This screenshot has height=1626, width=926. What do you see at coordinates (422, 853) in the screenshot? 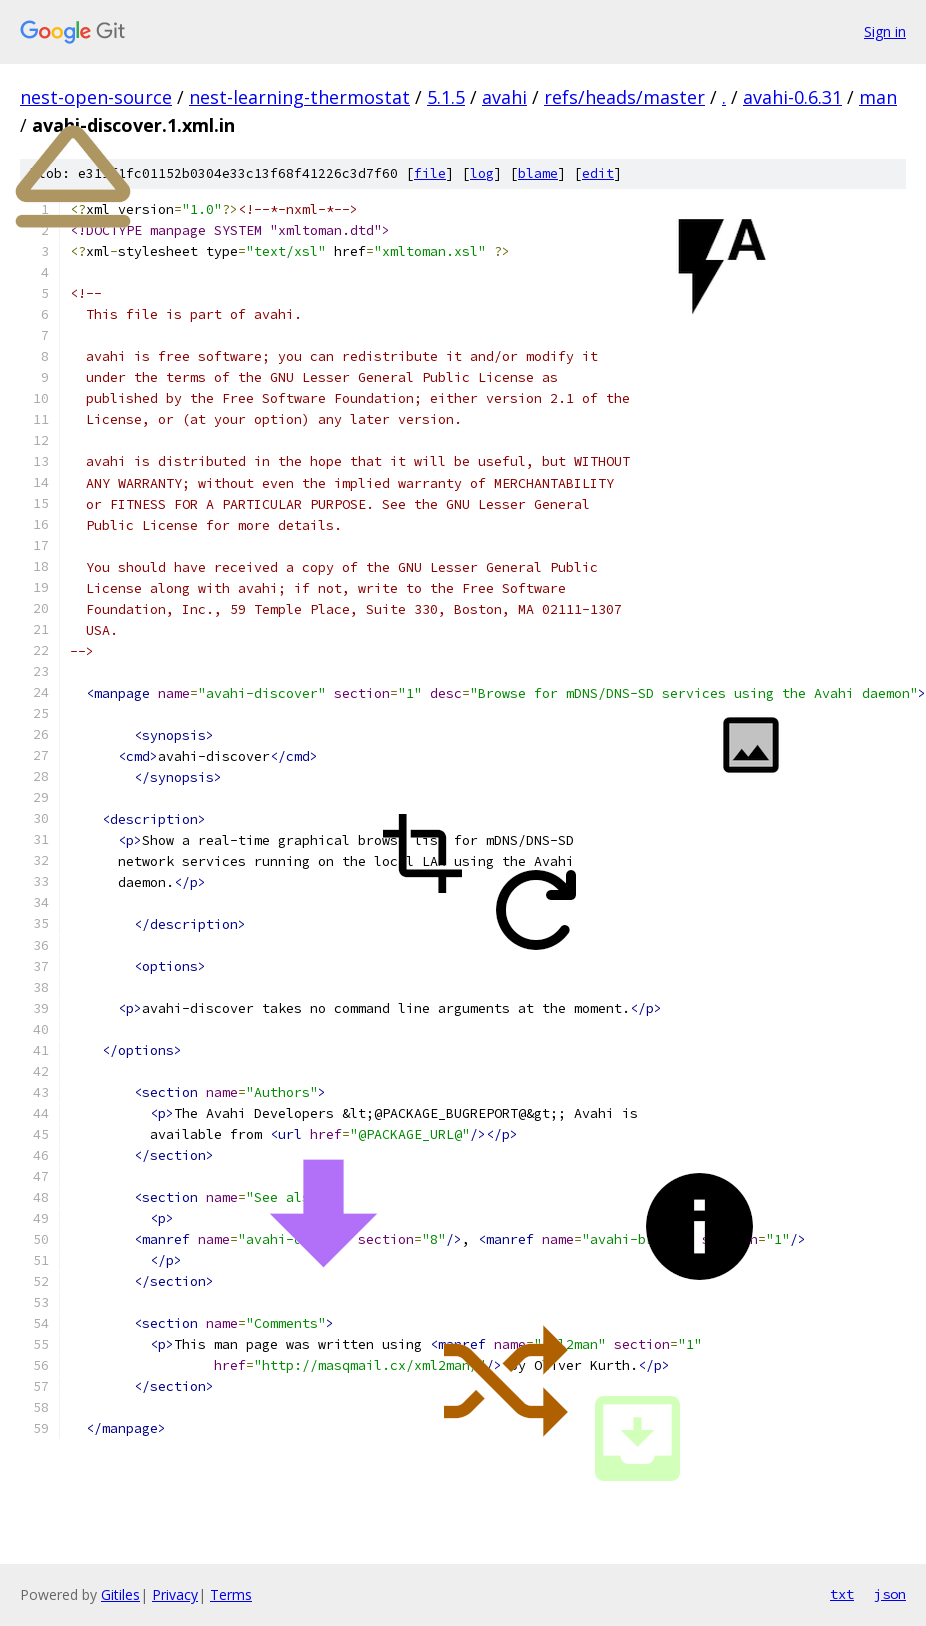
I see `crop an image or photo` at bounding box center [422, 853].